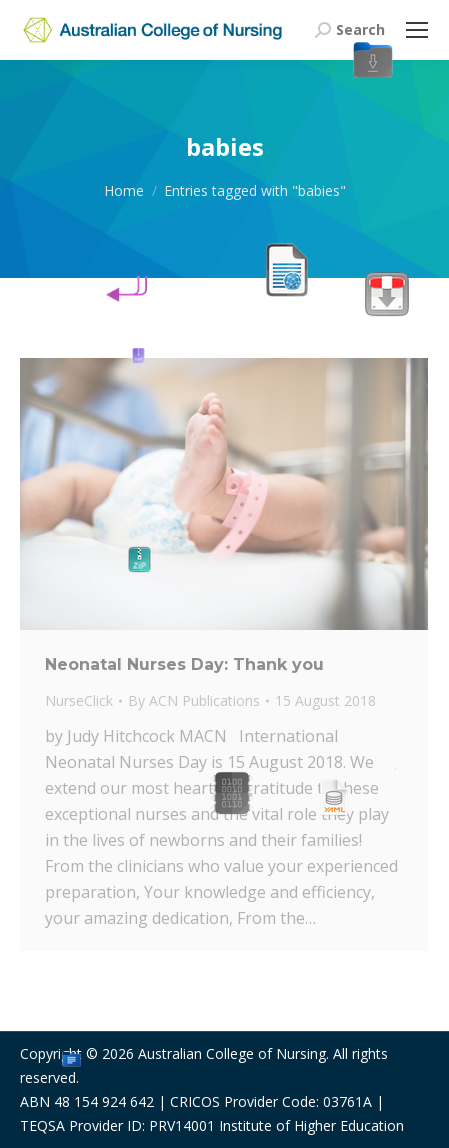  I want to click on firmware file type indicator, so click(232, 793).